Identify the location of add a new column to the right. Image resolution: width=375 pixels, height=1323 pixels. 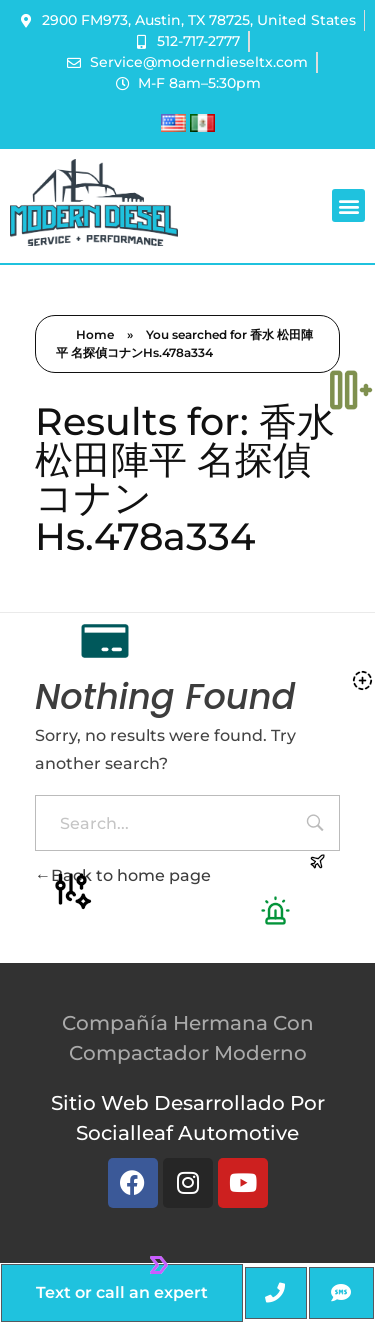
(348, 390).